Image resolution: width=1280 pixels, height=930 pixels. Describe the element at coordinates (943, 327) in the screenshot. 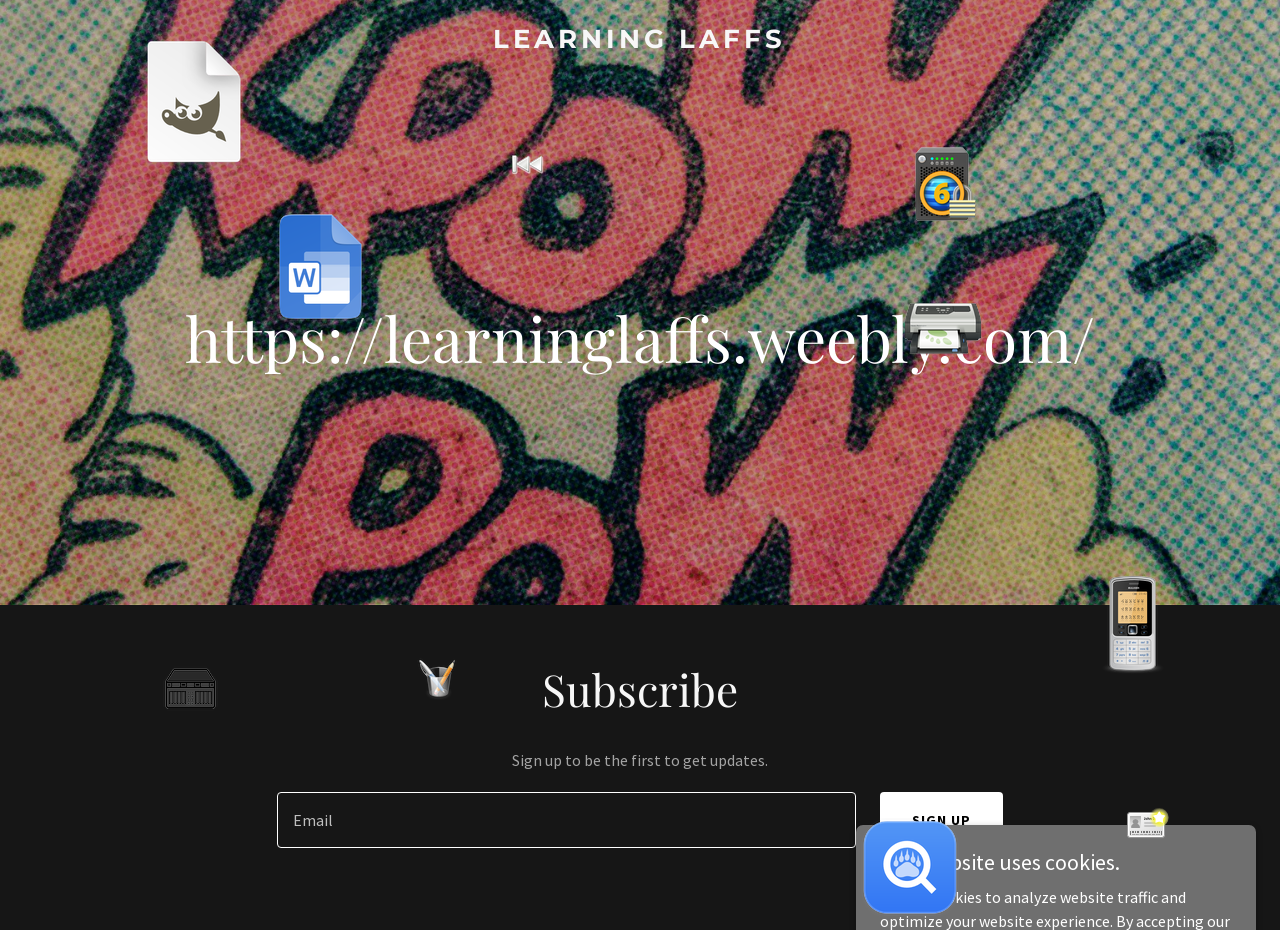

I see `print the current document` at that location.